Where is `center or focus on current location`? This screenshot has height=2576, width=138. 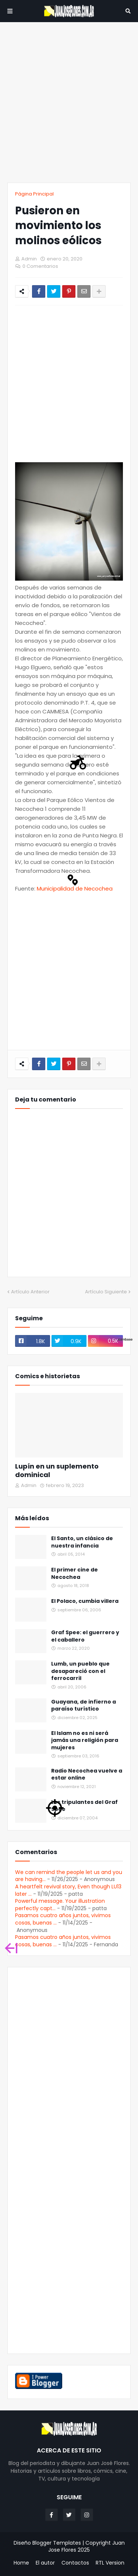 center or focus on current location is located at coordinates (55, 1808).